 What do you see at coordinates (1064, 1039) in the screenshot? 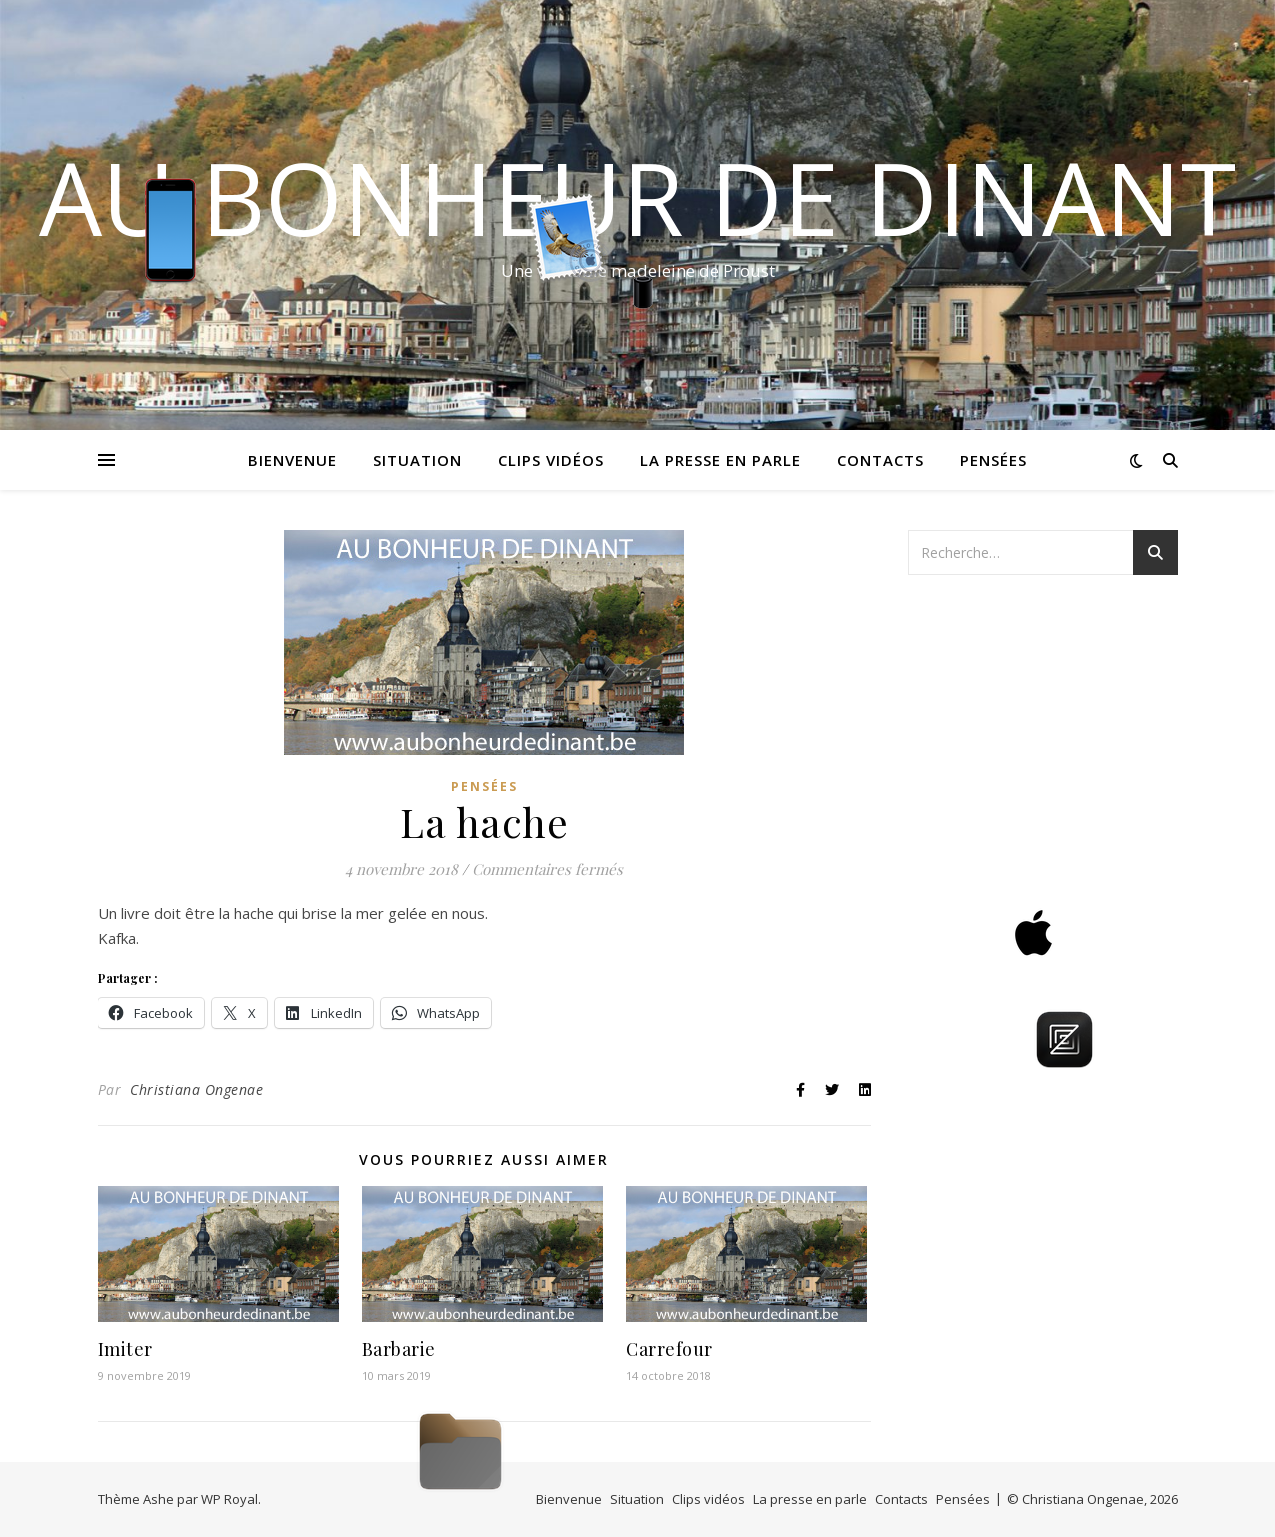
I see `open zed code editor` at bounding box center [1064, 1039].